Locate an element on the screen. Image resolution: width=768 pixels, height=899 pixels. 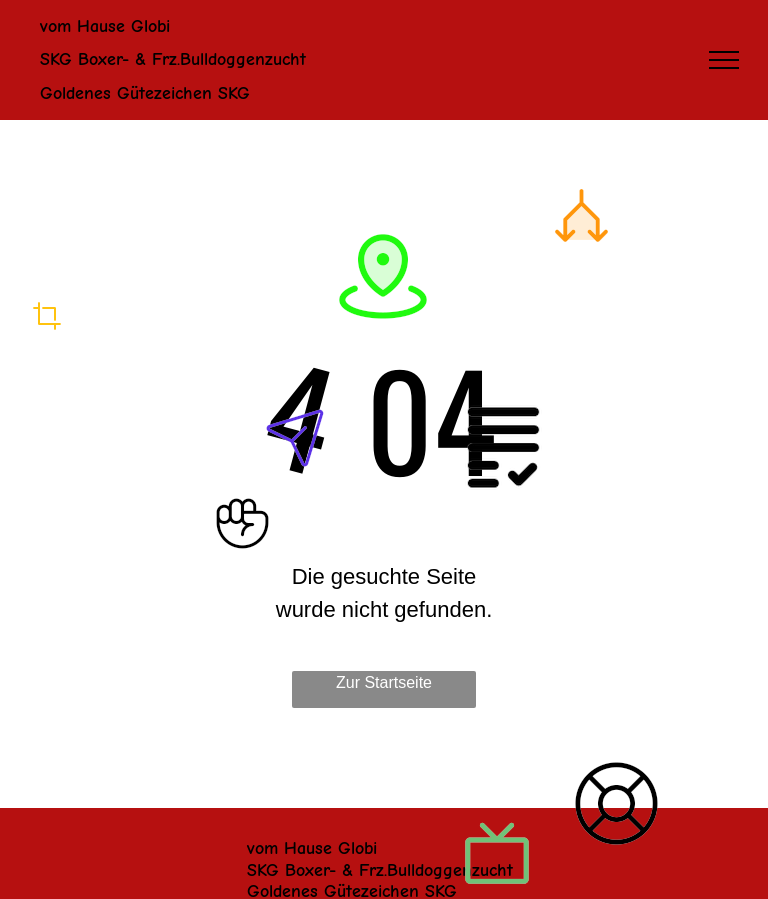
indicates solidarity or support is located at coordinates (242, 522).